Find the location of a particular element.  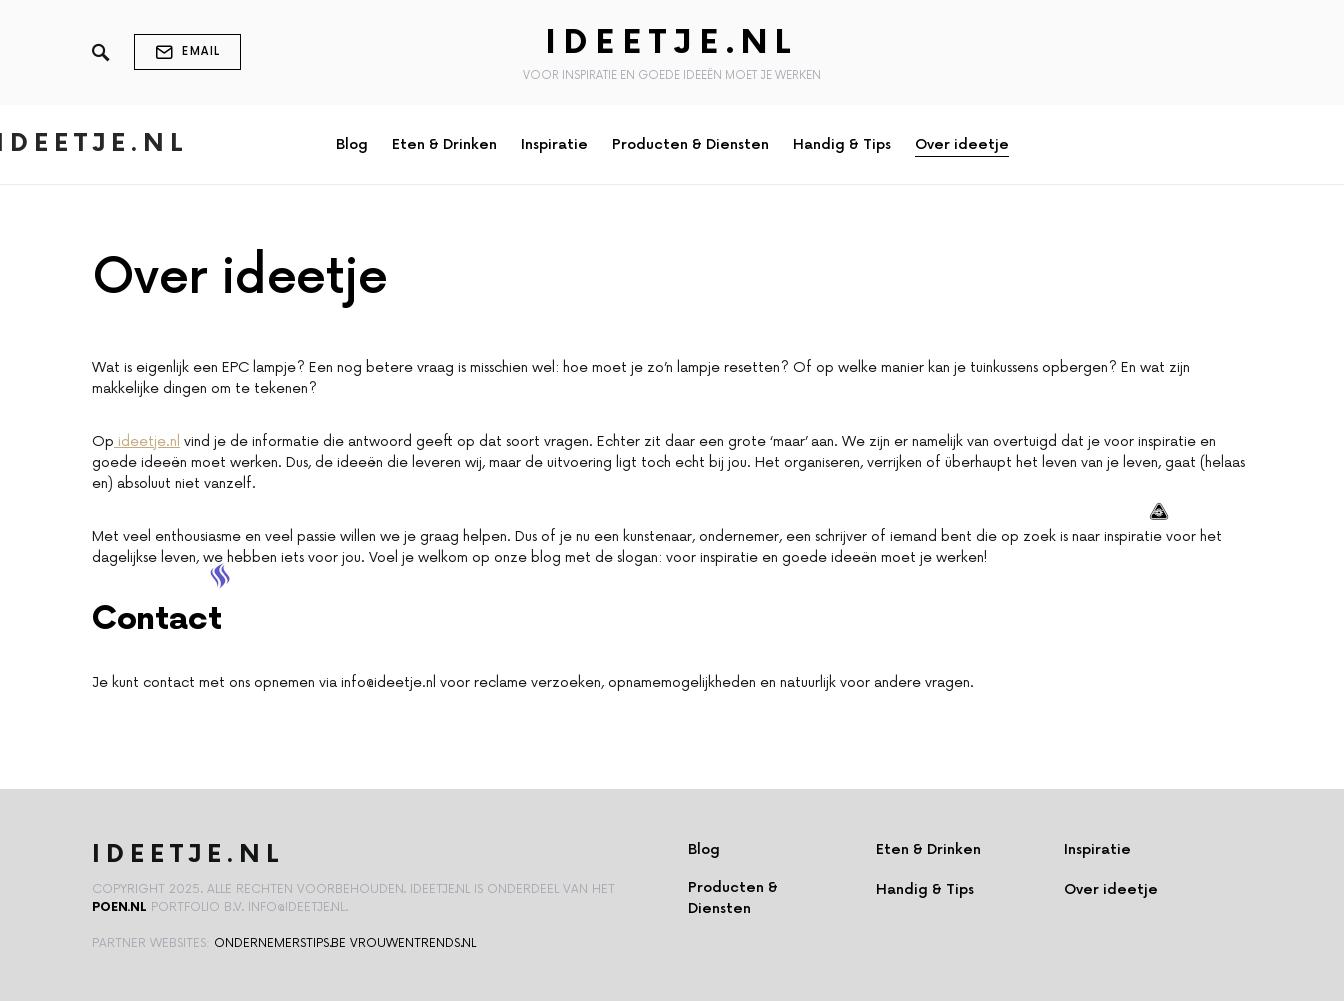

indicates heat or high temperature status is located at coordinates (220, 576).